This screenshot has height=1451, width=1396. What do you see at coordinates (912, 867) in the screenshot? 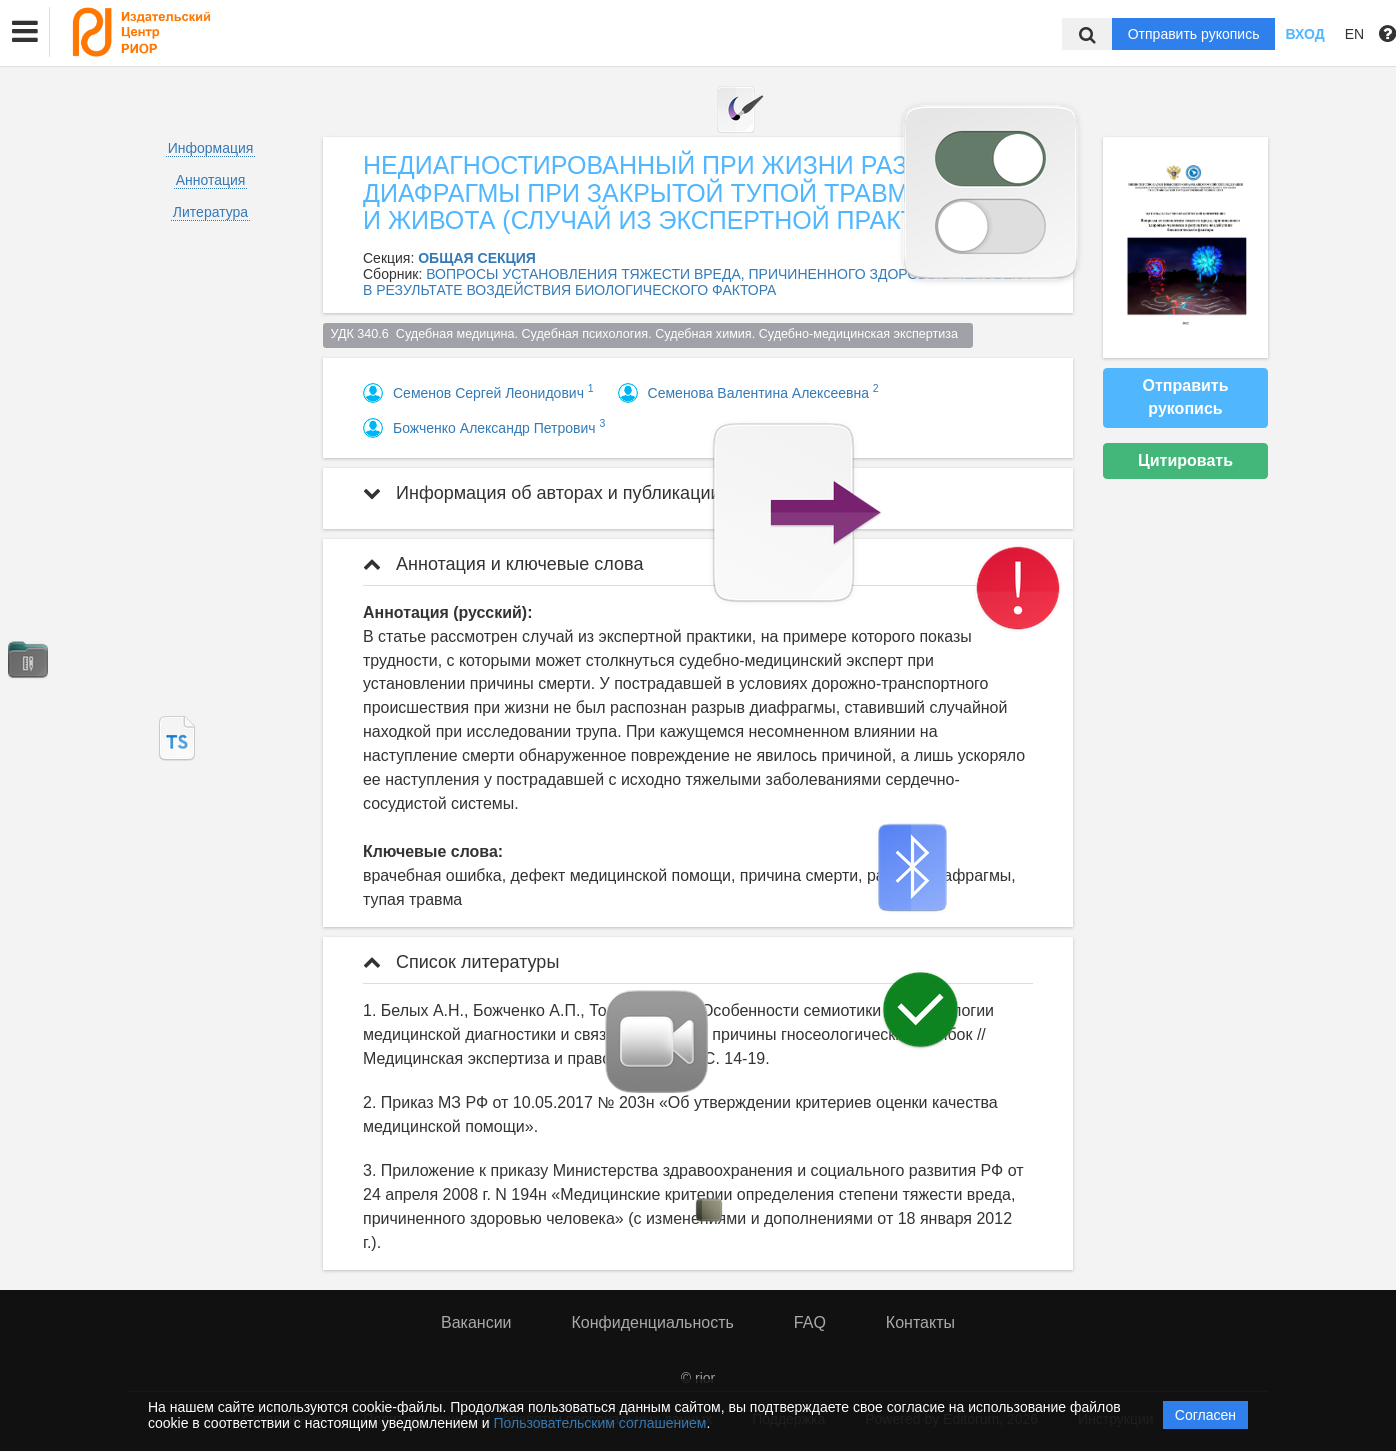
I see `indicates bluetooth is currently enabled and active` at bounding box center [912, 867].